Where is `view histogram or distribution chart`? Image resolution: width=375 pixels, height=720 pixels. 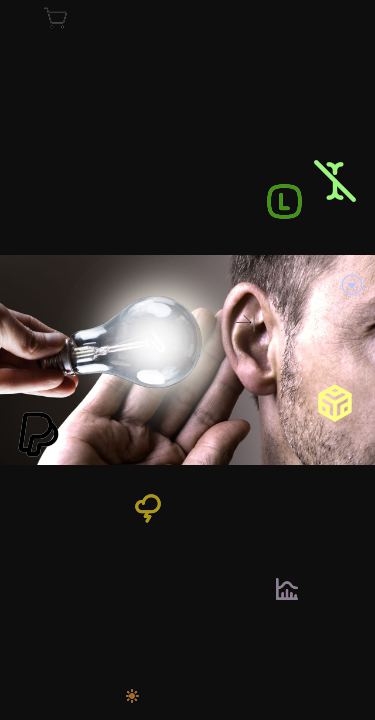
view histogram or distribution chart is located at coordinates (287, 589).